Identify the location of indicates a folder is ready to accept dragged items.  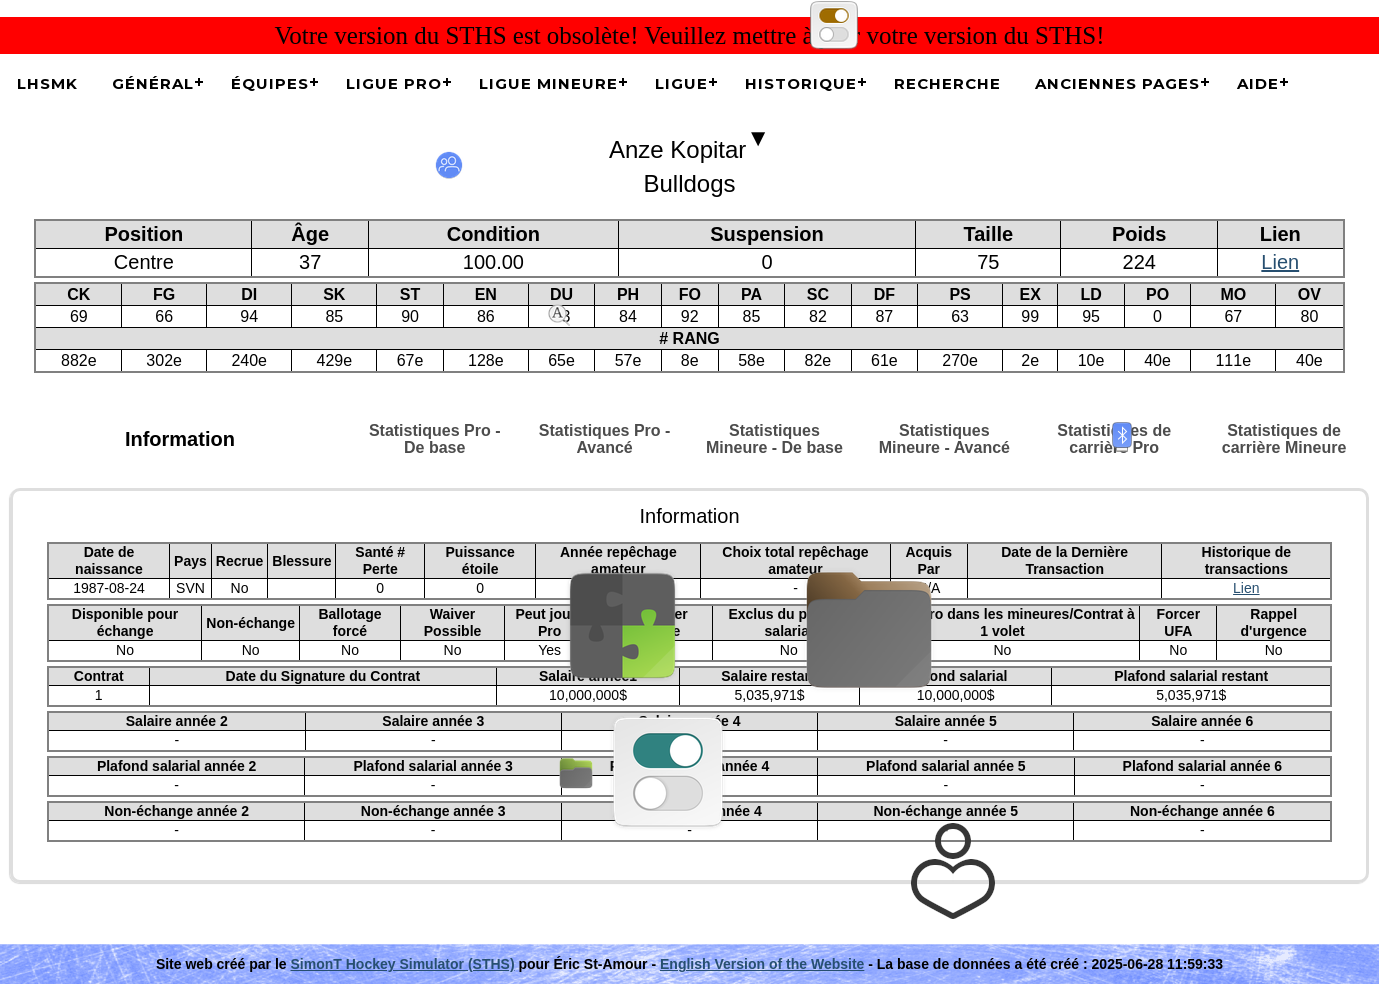
(576, 773).